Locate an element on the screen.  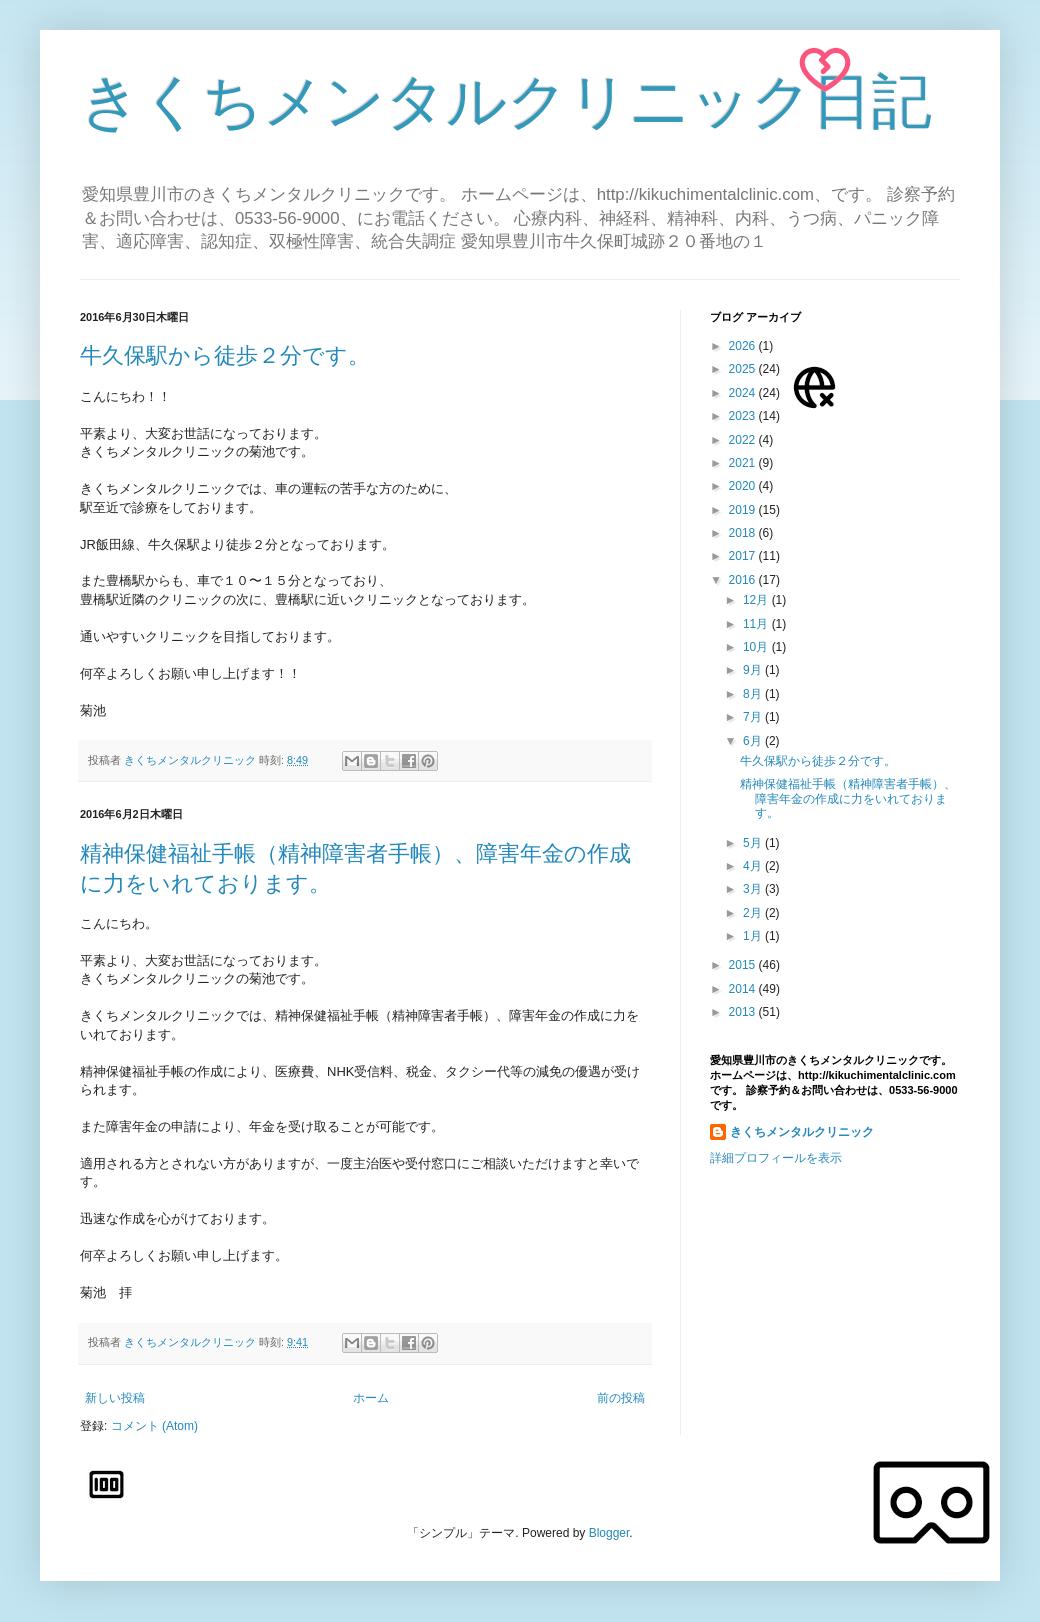
view currency or payment options is located at coordinates (106, 1484).